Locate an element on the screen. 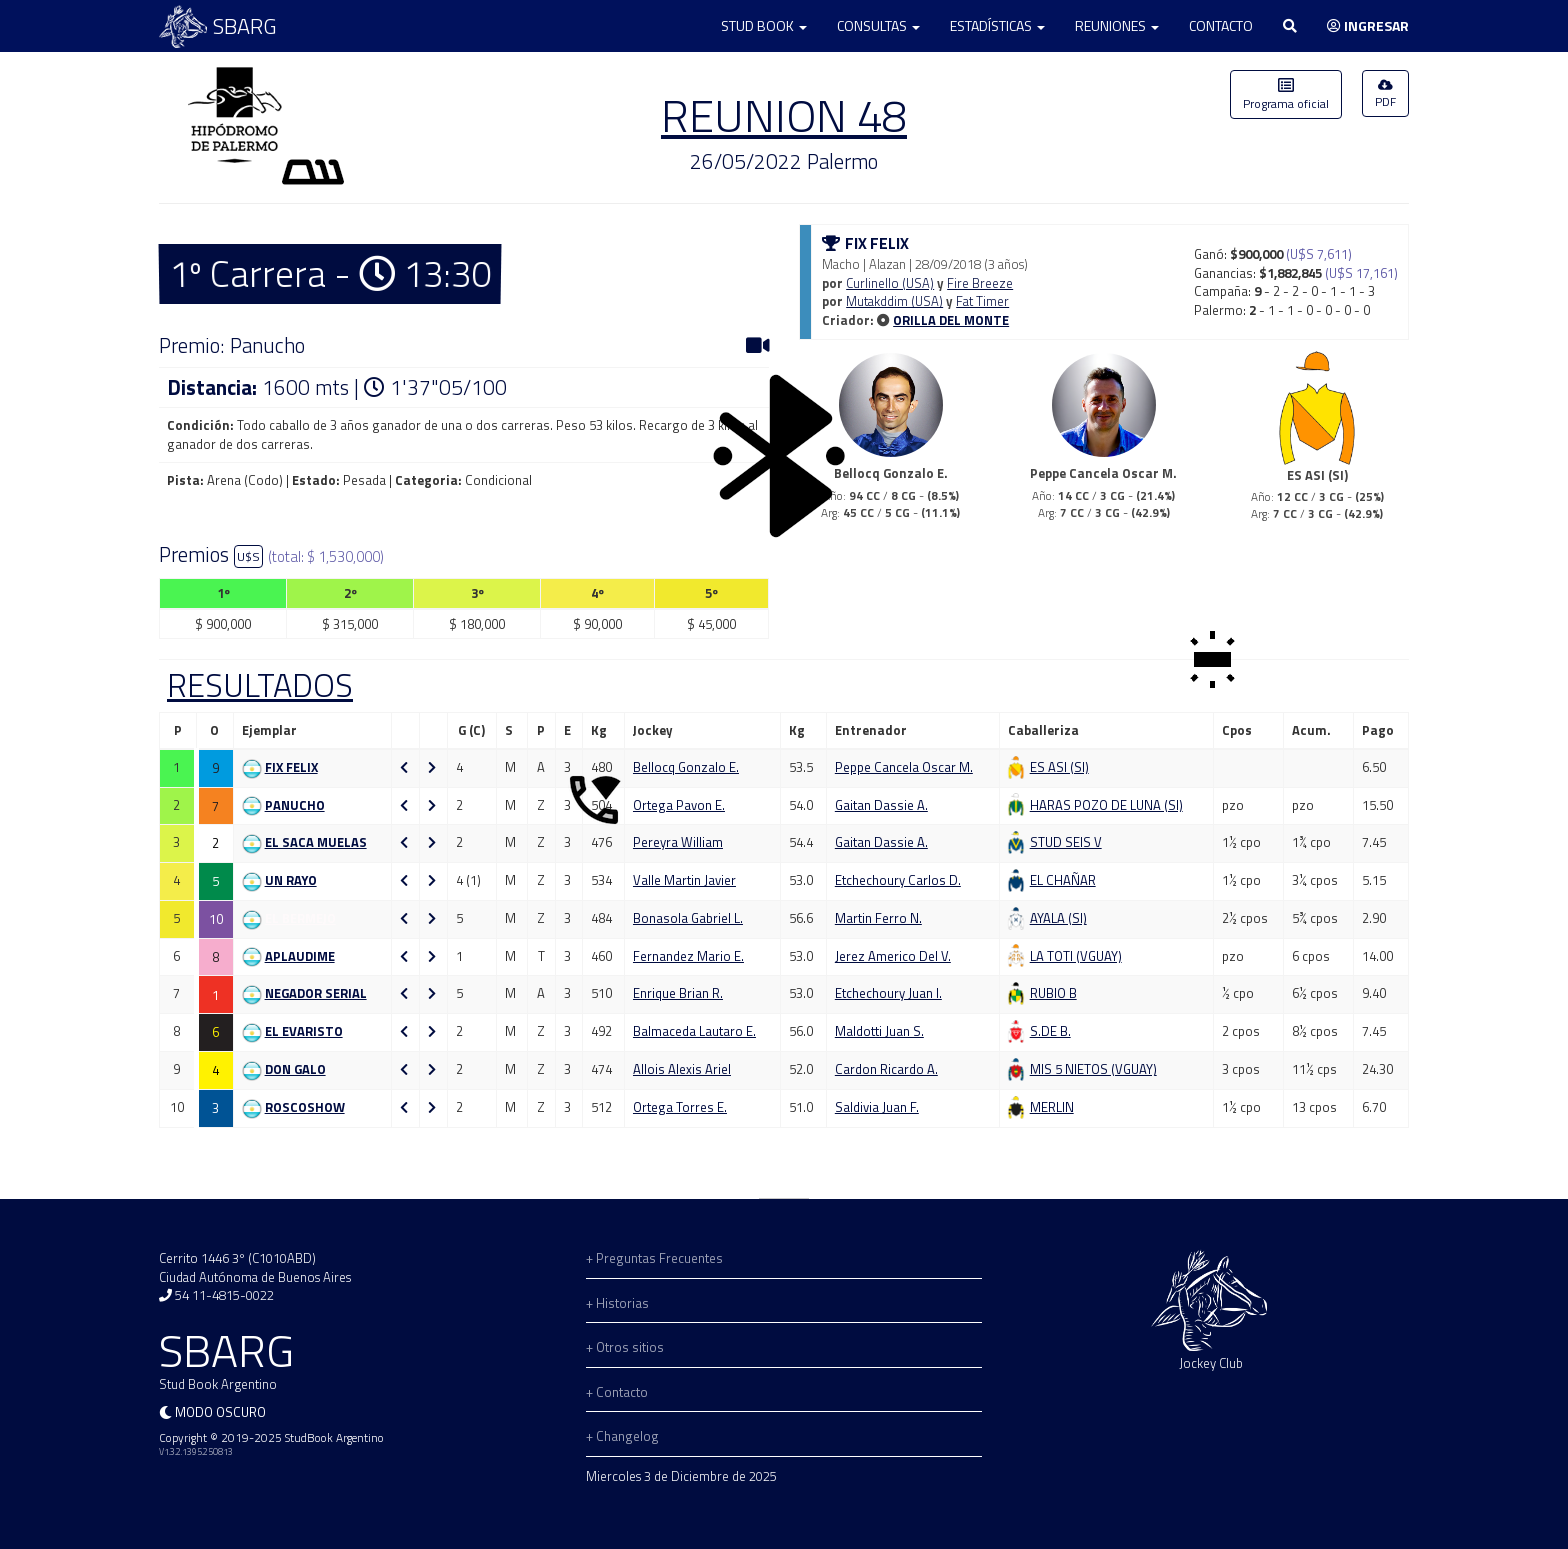 Image resolution: width=1568 pixels, height=1549 pixels. adjust screen brightness settings is located at coordinates (1212, 659).